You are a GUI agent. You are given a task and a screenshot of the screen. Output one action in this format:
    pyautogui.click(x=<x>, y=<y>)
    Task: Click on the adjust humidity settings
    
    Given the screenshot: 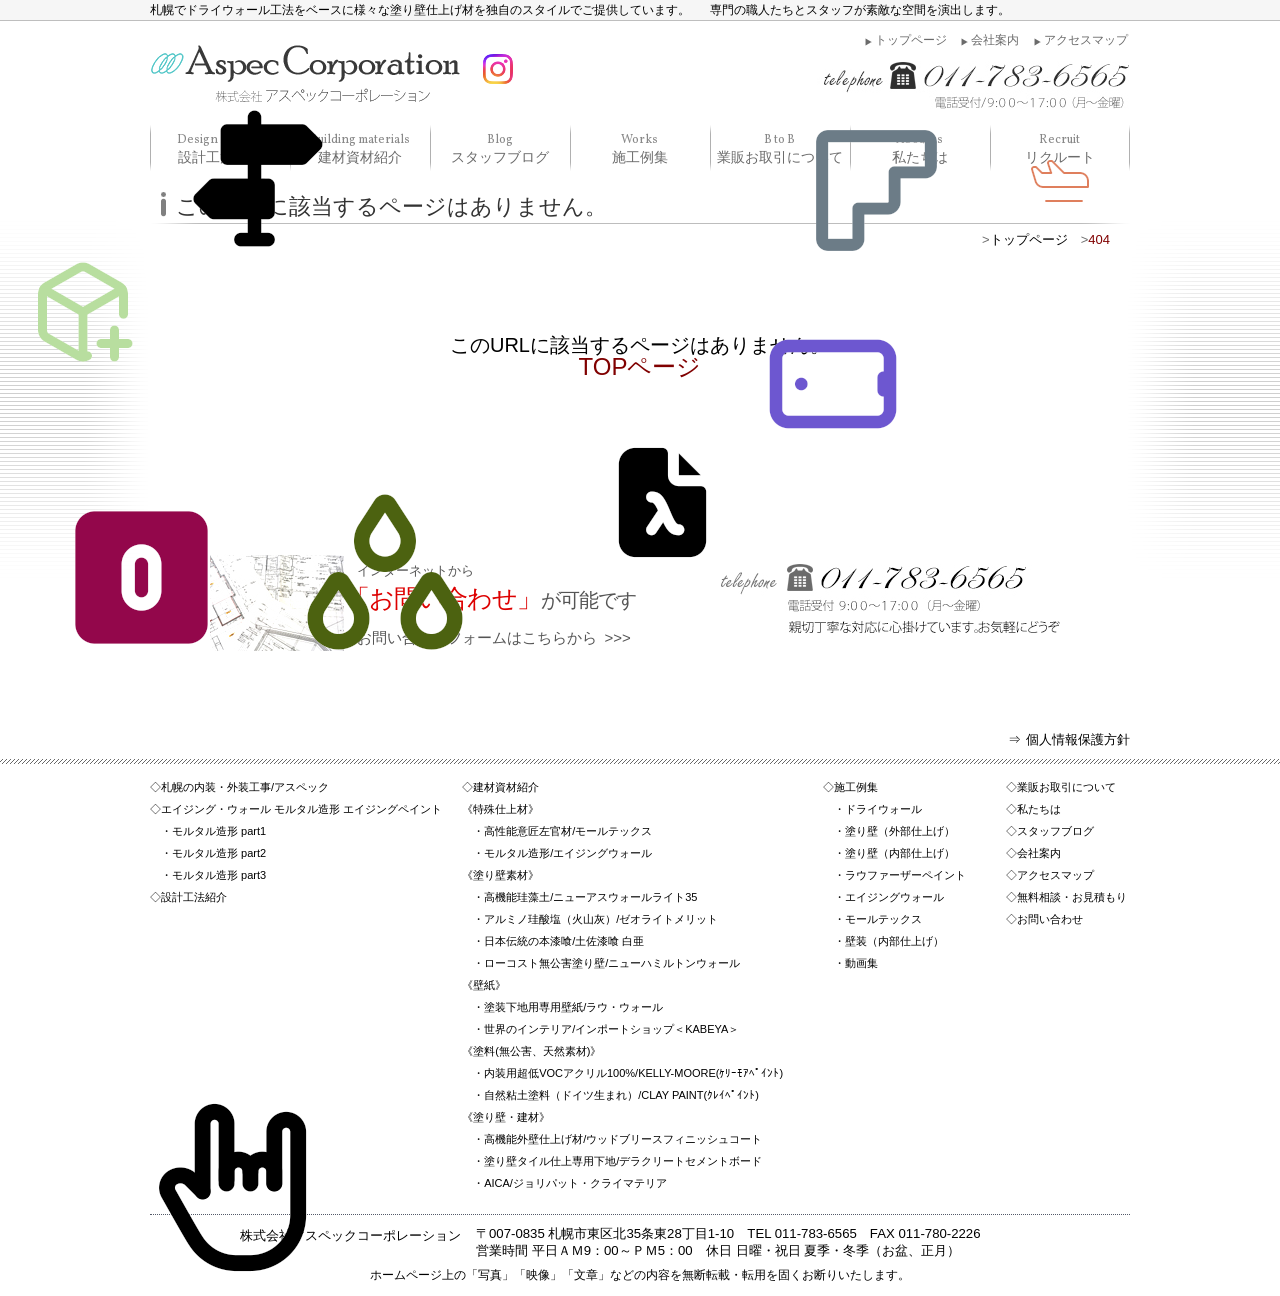 What is the action you would take?
    pyautogui.click(x=385, y=572)
    